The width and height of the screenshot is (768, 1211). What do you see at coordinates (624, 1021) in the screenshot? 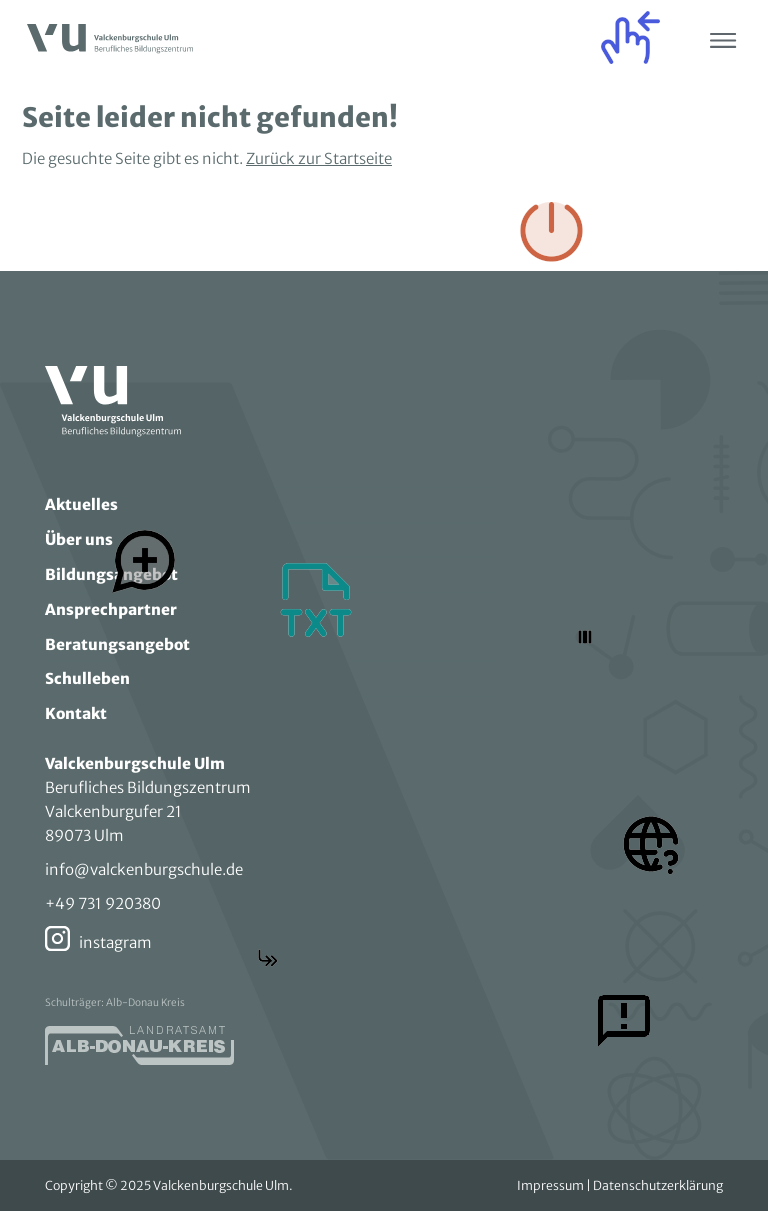
I see `view announcements or alerts` at bounding box center [624, 1021].